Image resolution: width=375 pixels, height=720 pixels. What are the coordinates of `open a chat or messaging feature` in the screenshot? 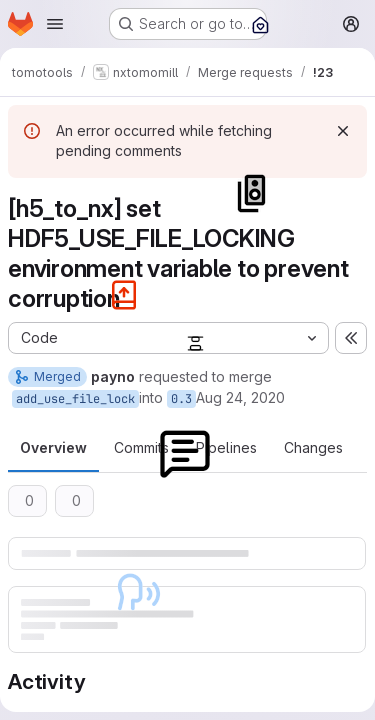 It's located at (185, 453).